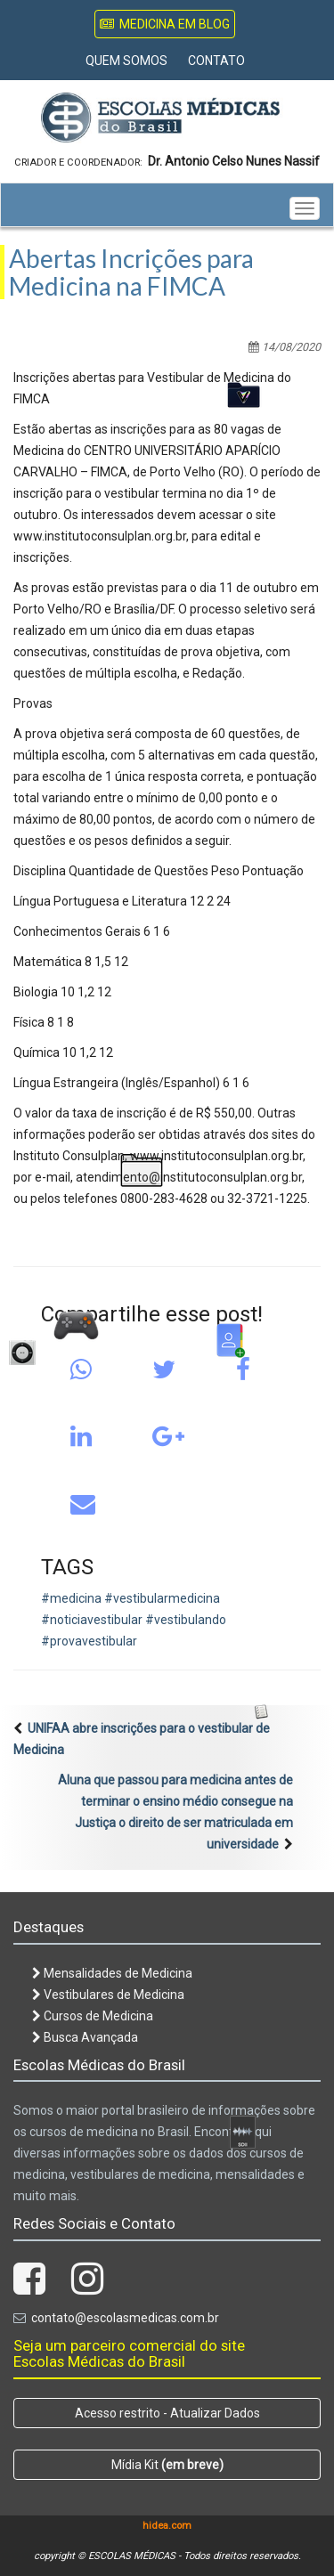  Describe the element at coordinates (242, 2133) in the screenshot. I see `an SDII audio file in GarageBand or Logic Pro` at that location.